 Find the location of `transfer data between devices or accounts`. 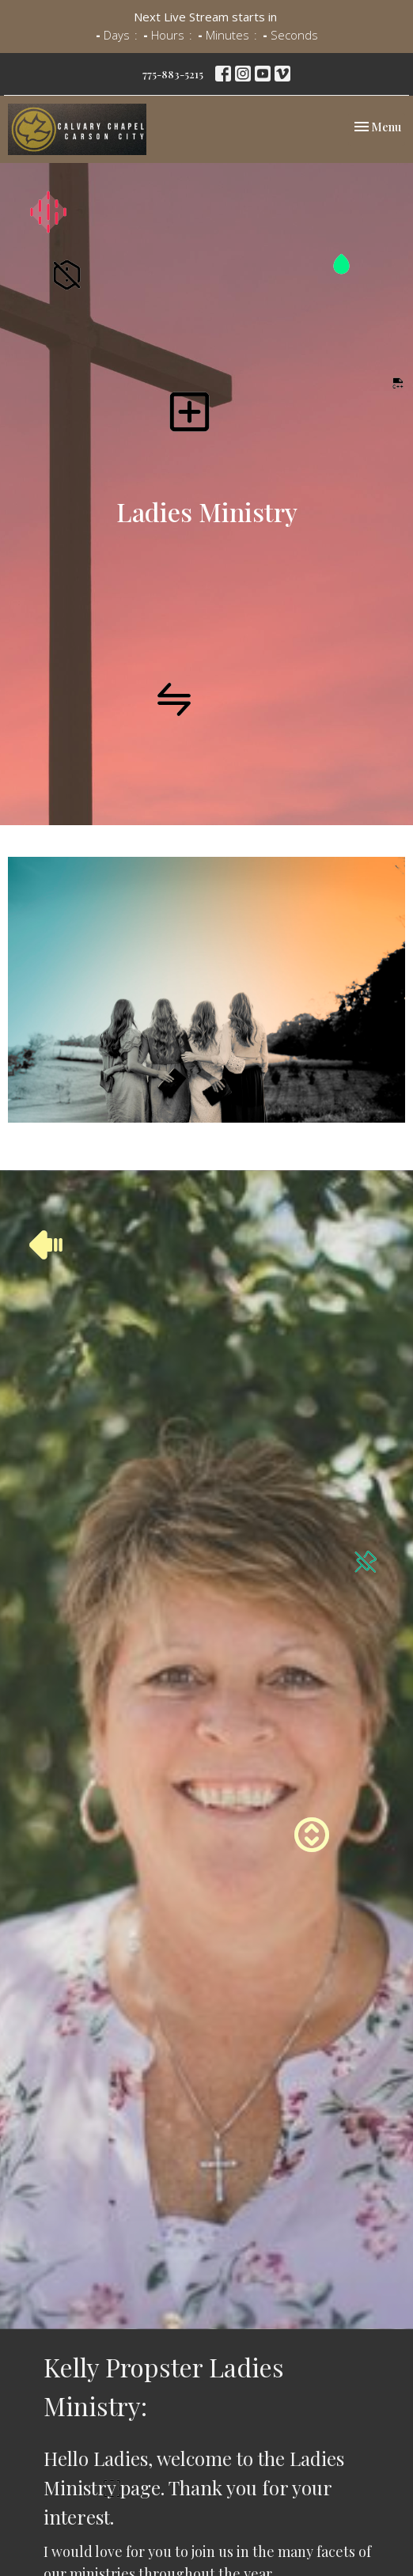

transfer data between devices or accounts is located at coordinates (174, 699).